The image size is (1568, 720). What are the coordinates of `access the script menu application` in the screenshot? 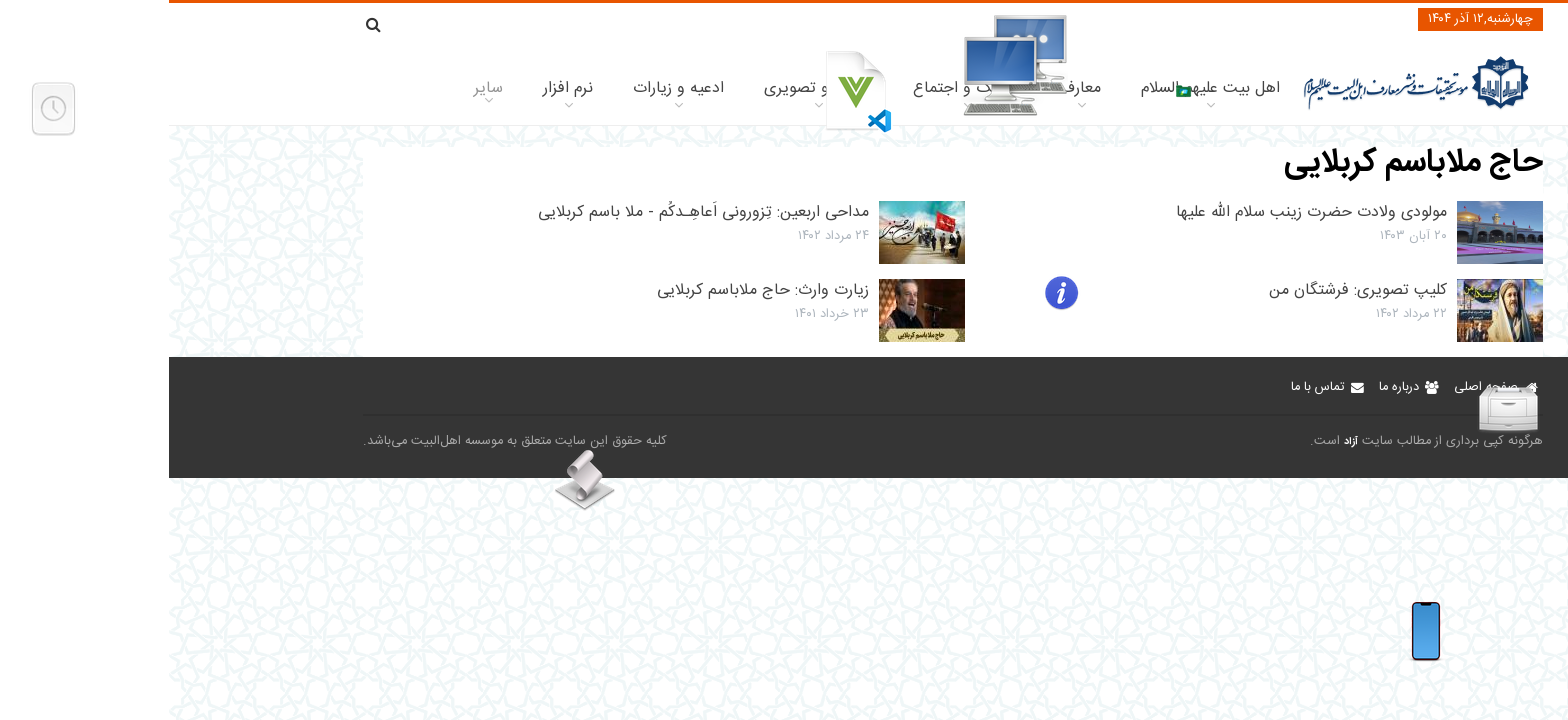 It's located at (584, 479).